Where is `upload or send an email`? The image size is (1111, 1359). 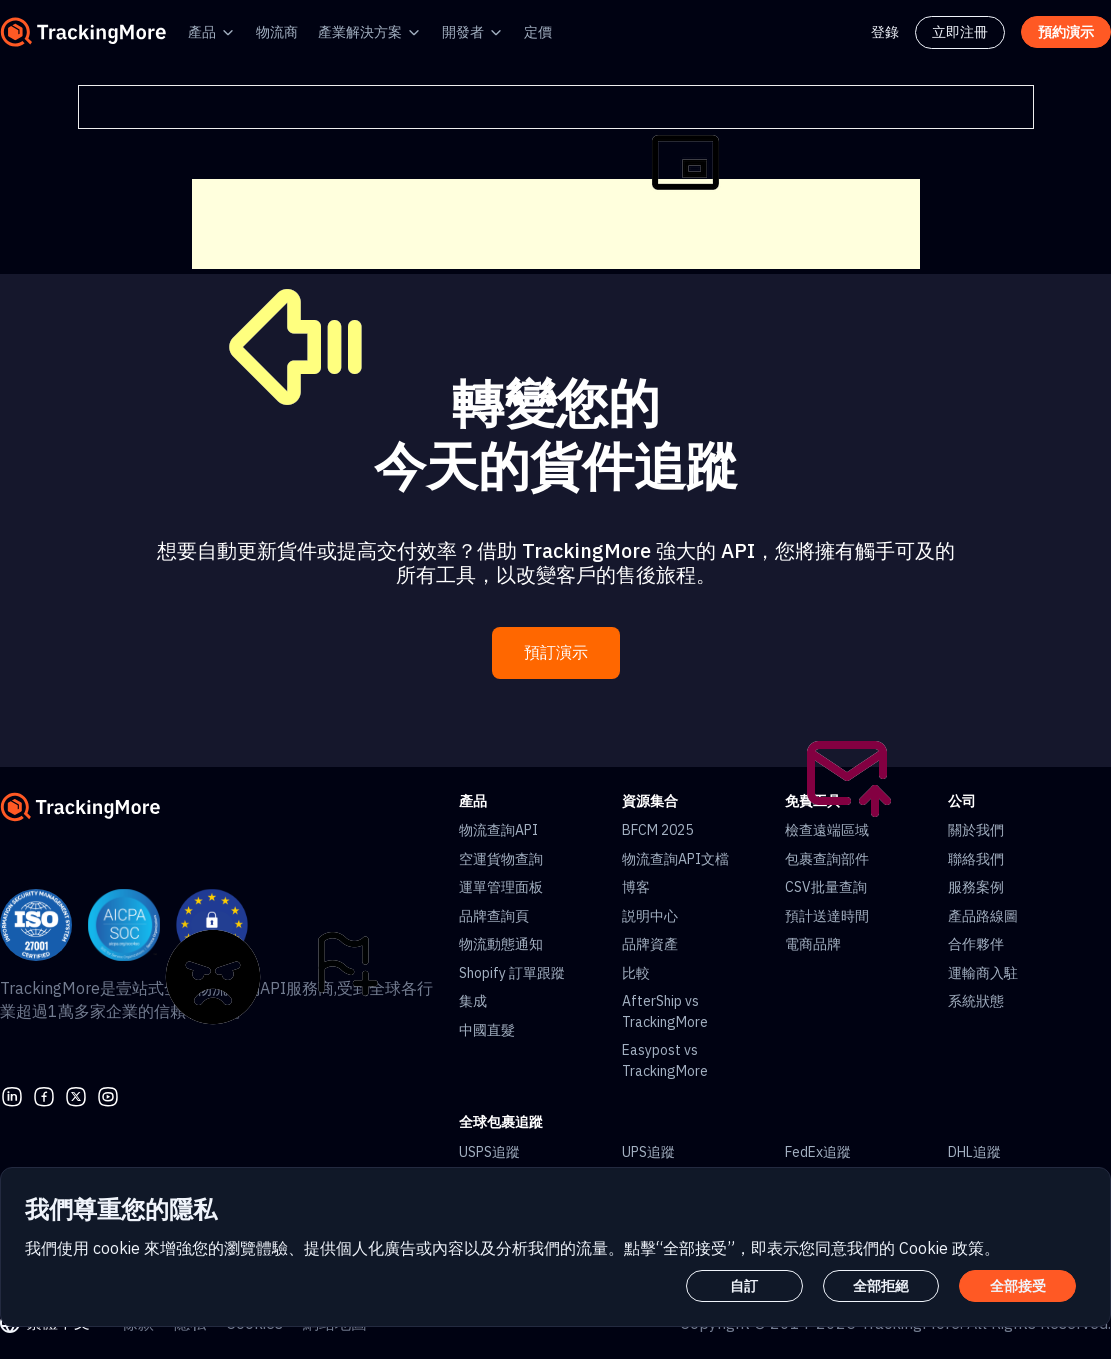
upload or send an email is located at coordinates (847, 773).